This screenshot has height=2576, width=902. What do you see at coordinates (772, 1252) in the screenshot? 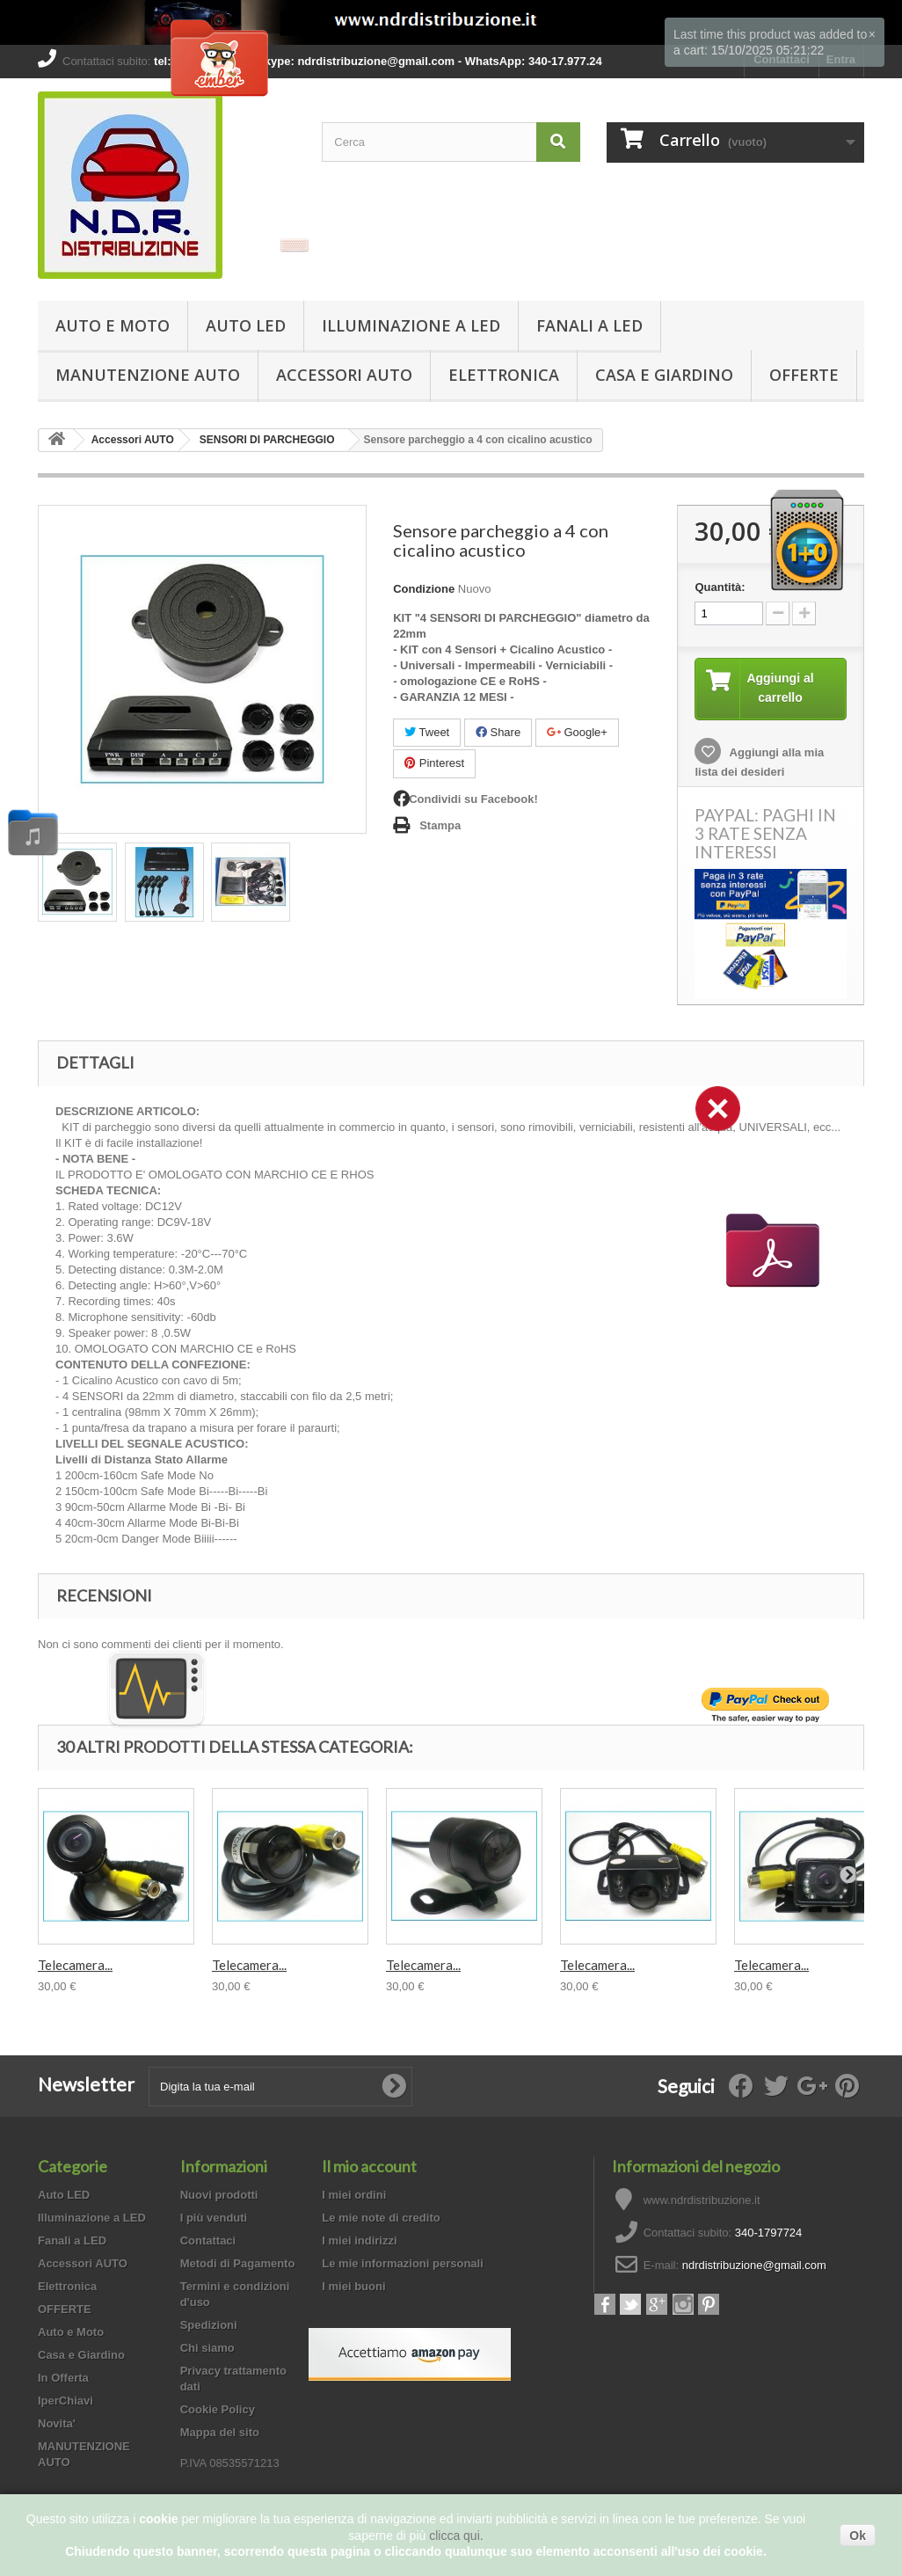
I see `open folder containing adobe acrobat files` at bounding box center [772, 1252].